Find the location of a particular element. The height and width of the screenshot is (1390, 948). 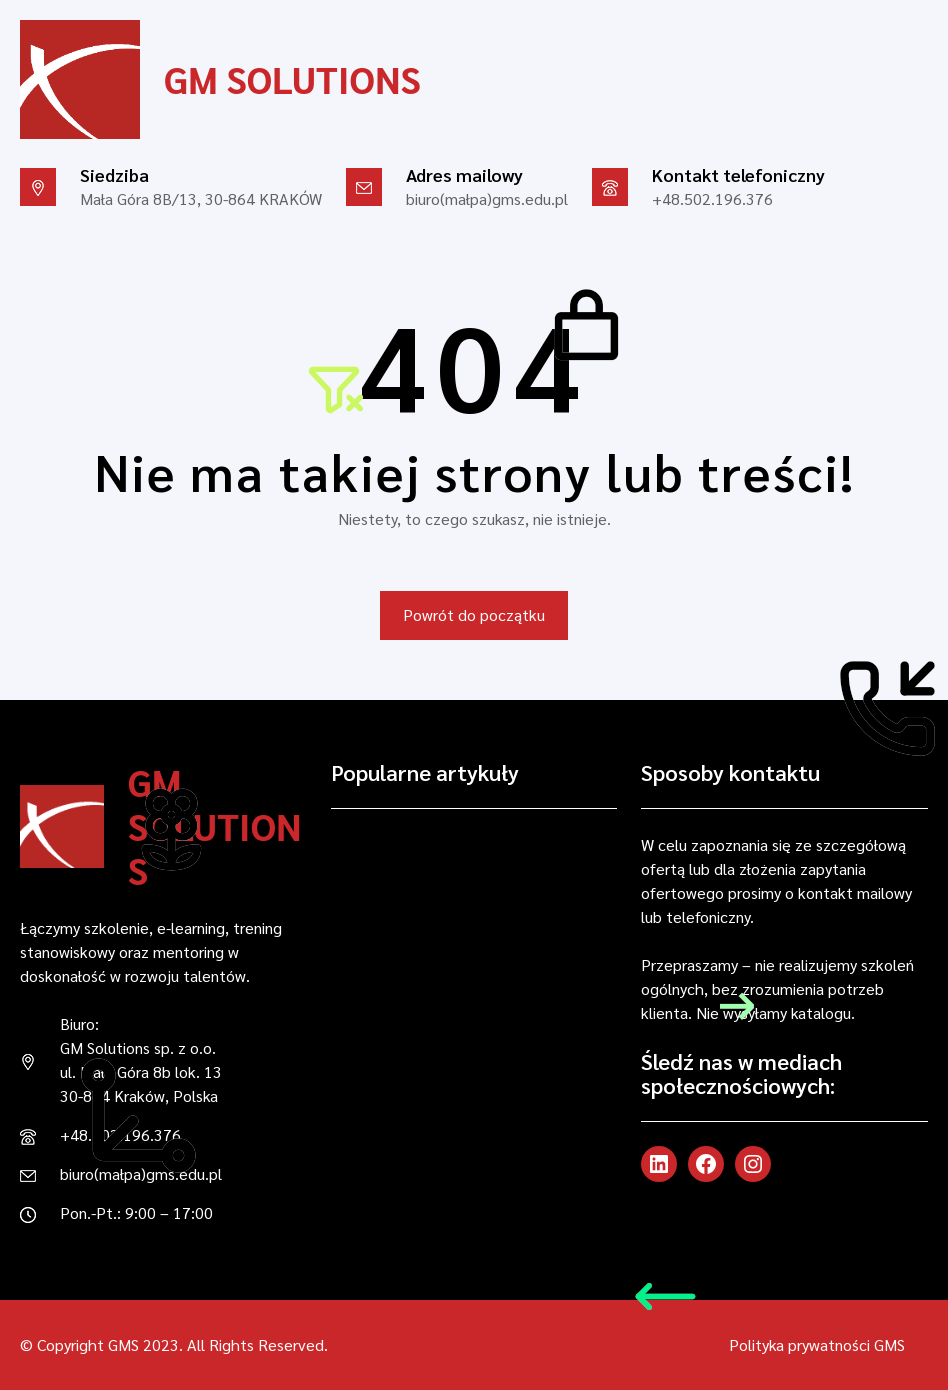

clear all filters is located at coordinates (334, 388).